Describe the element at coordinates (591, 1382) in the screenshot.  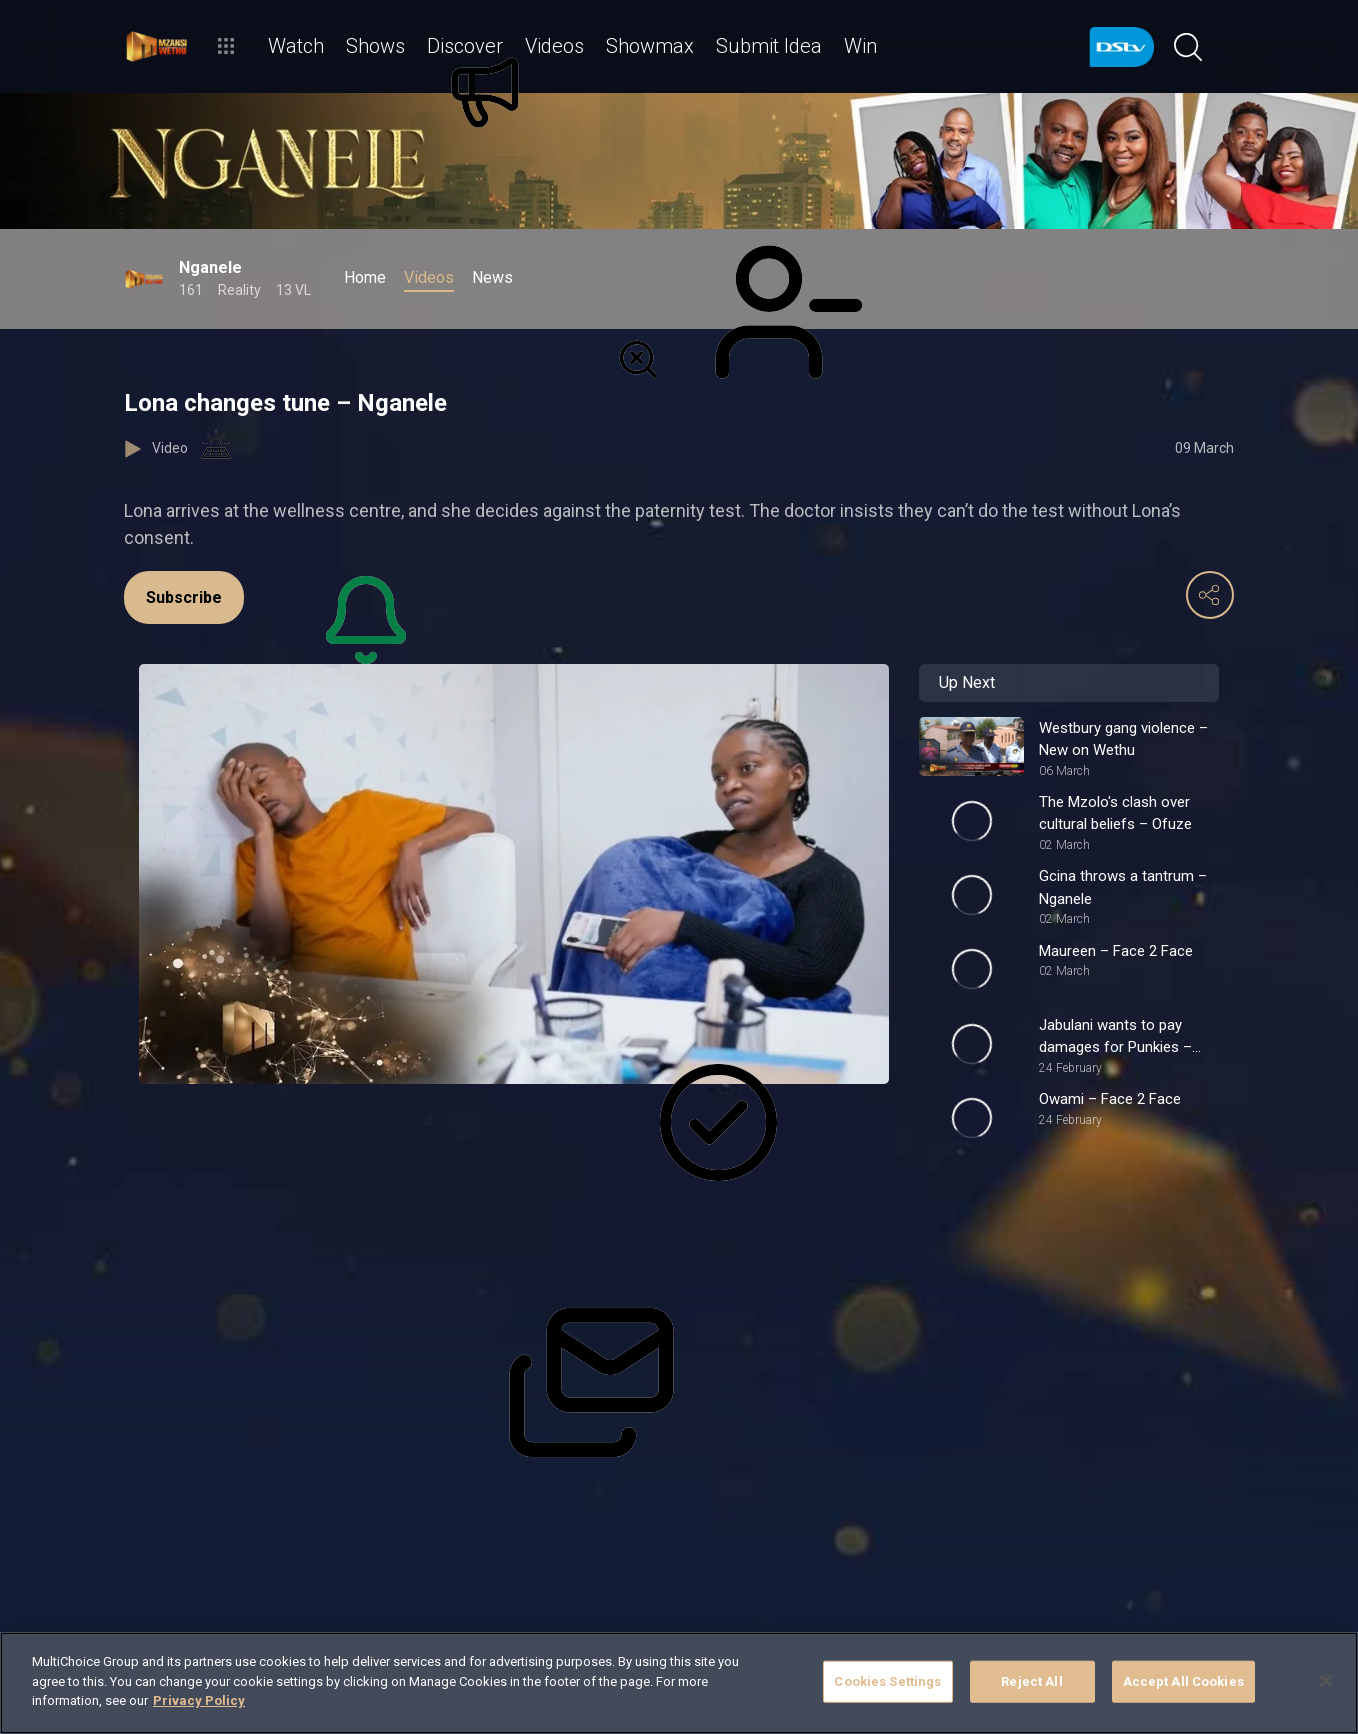
I see `view all emails in inbox` at that location.